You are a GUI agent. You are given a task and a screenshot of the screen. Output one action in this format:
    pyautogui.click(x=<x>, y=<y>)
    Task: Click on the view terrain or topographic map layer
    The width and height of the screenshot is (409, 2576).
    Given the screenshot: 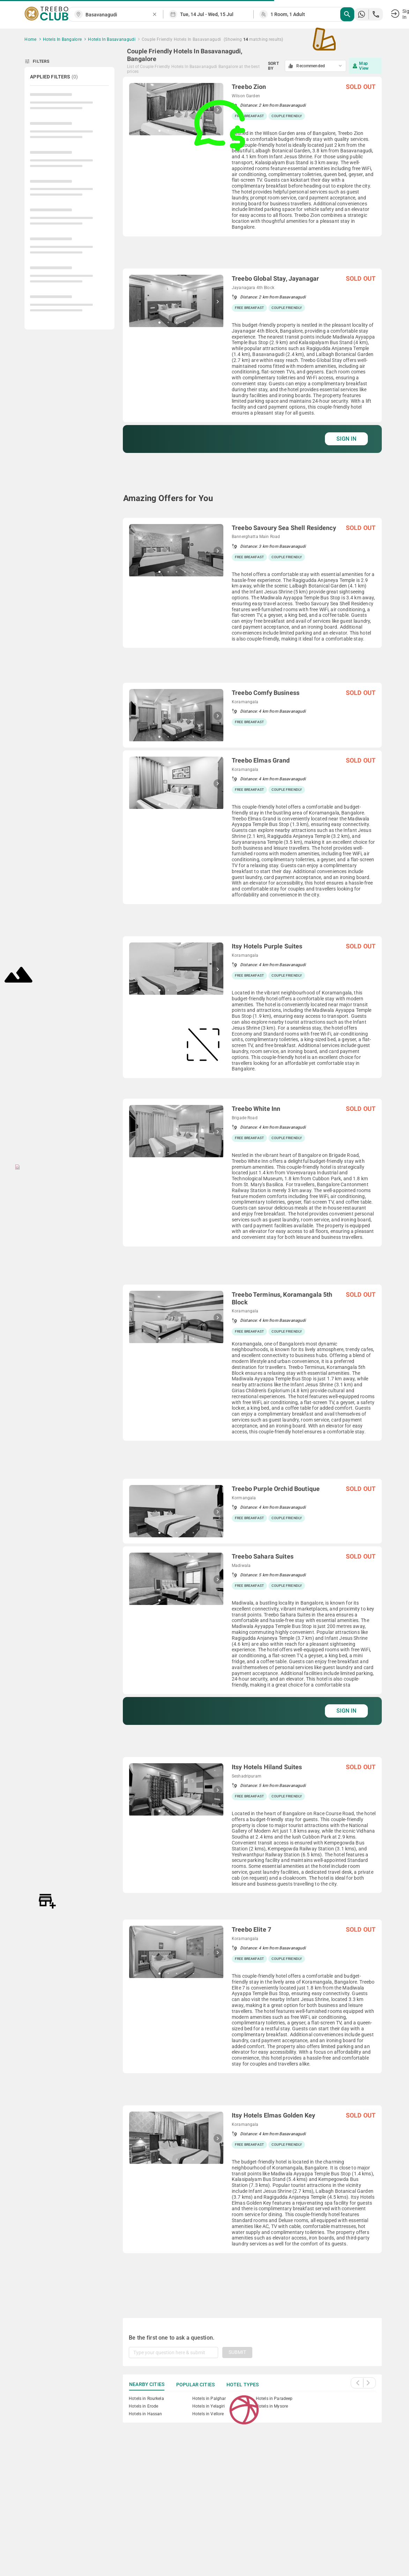 What is the action you would take?
    pyautogui.click(x=18, y=974)
    